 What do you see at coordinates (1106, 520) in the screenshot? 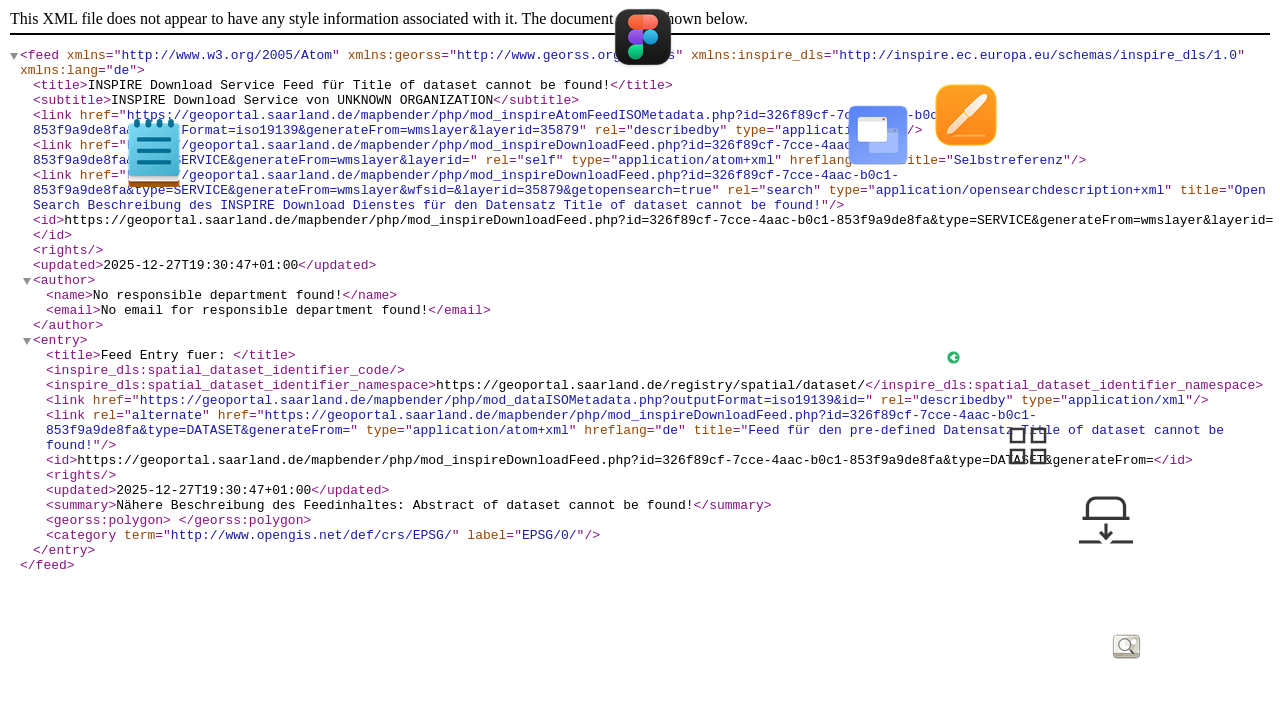
I see `minimize window to dock` at bounding box center [1106, 520].